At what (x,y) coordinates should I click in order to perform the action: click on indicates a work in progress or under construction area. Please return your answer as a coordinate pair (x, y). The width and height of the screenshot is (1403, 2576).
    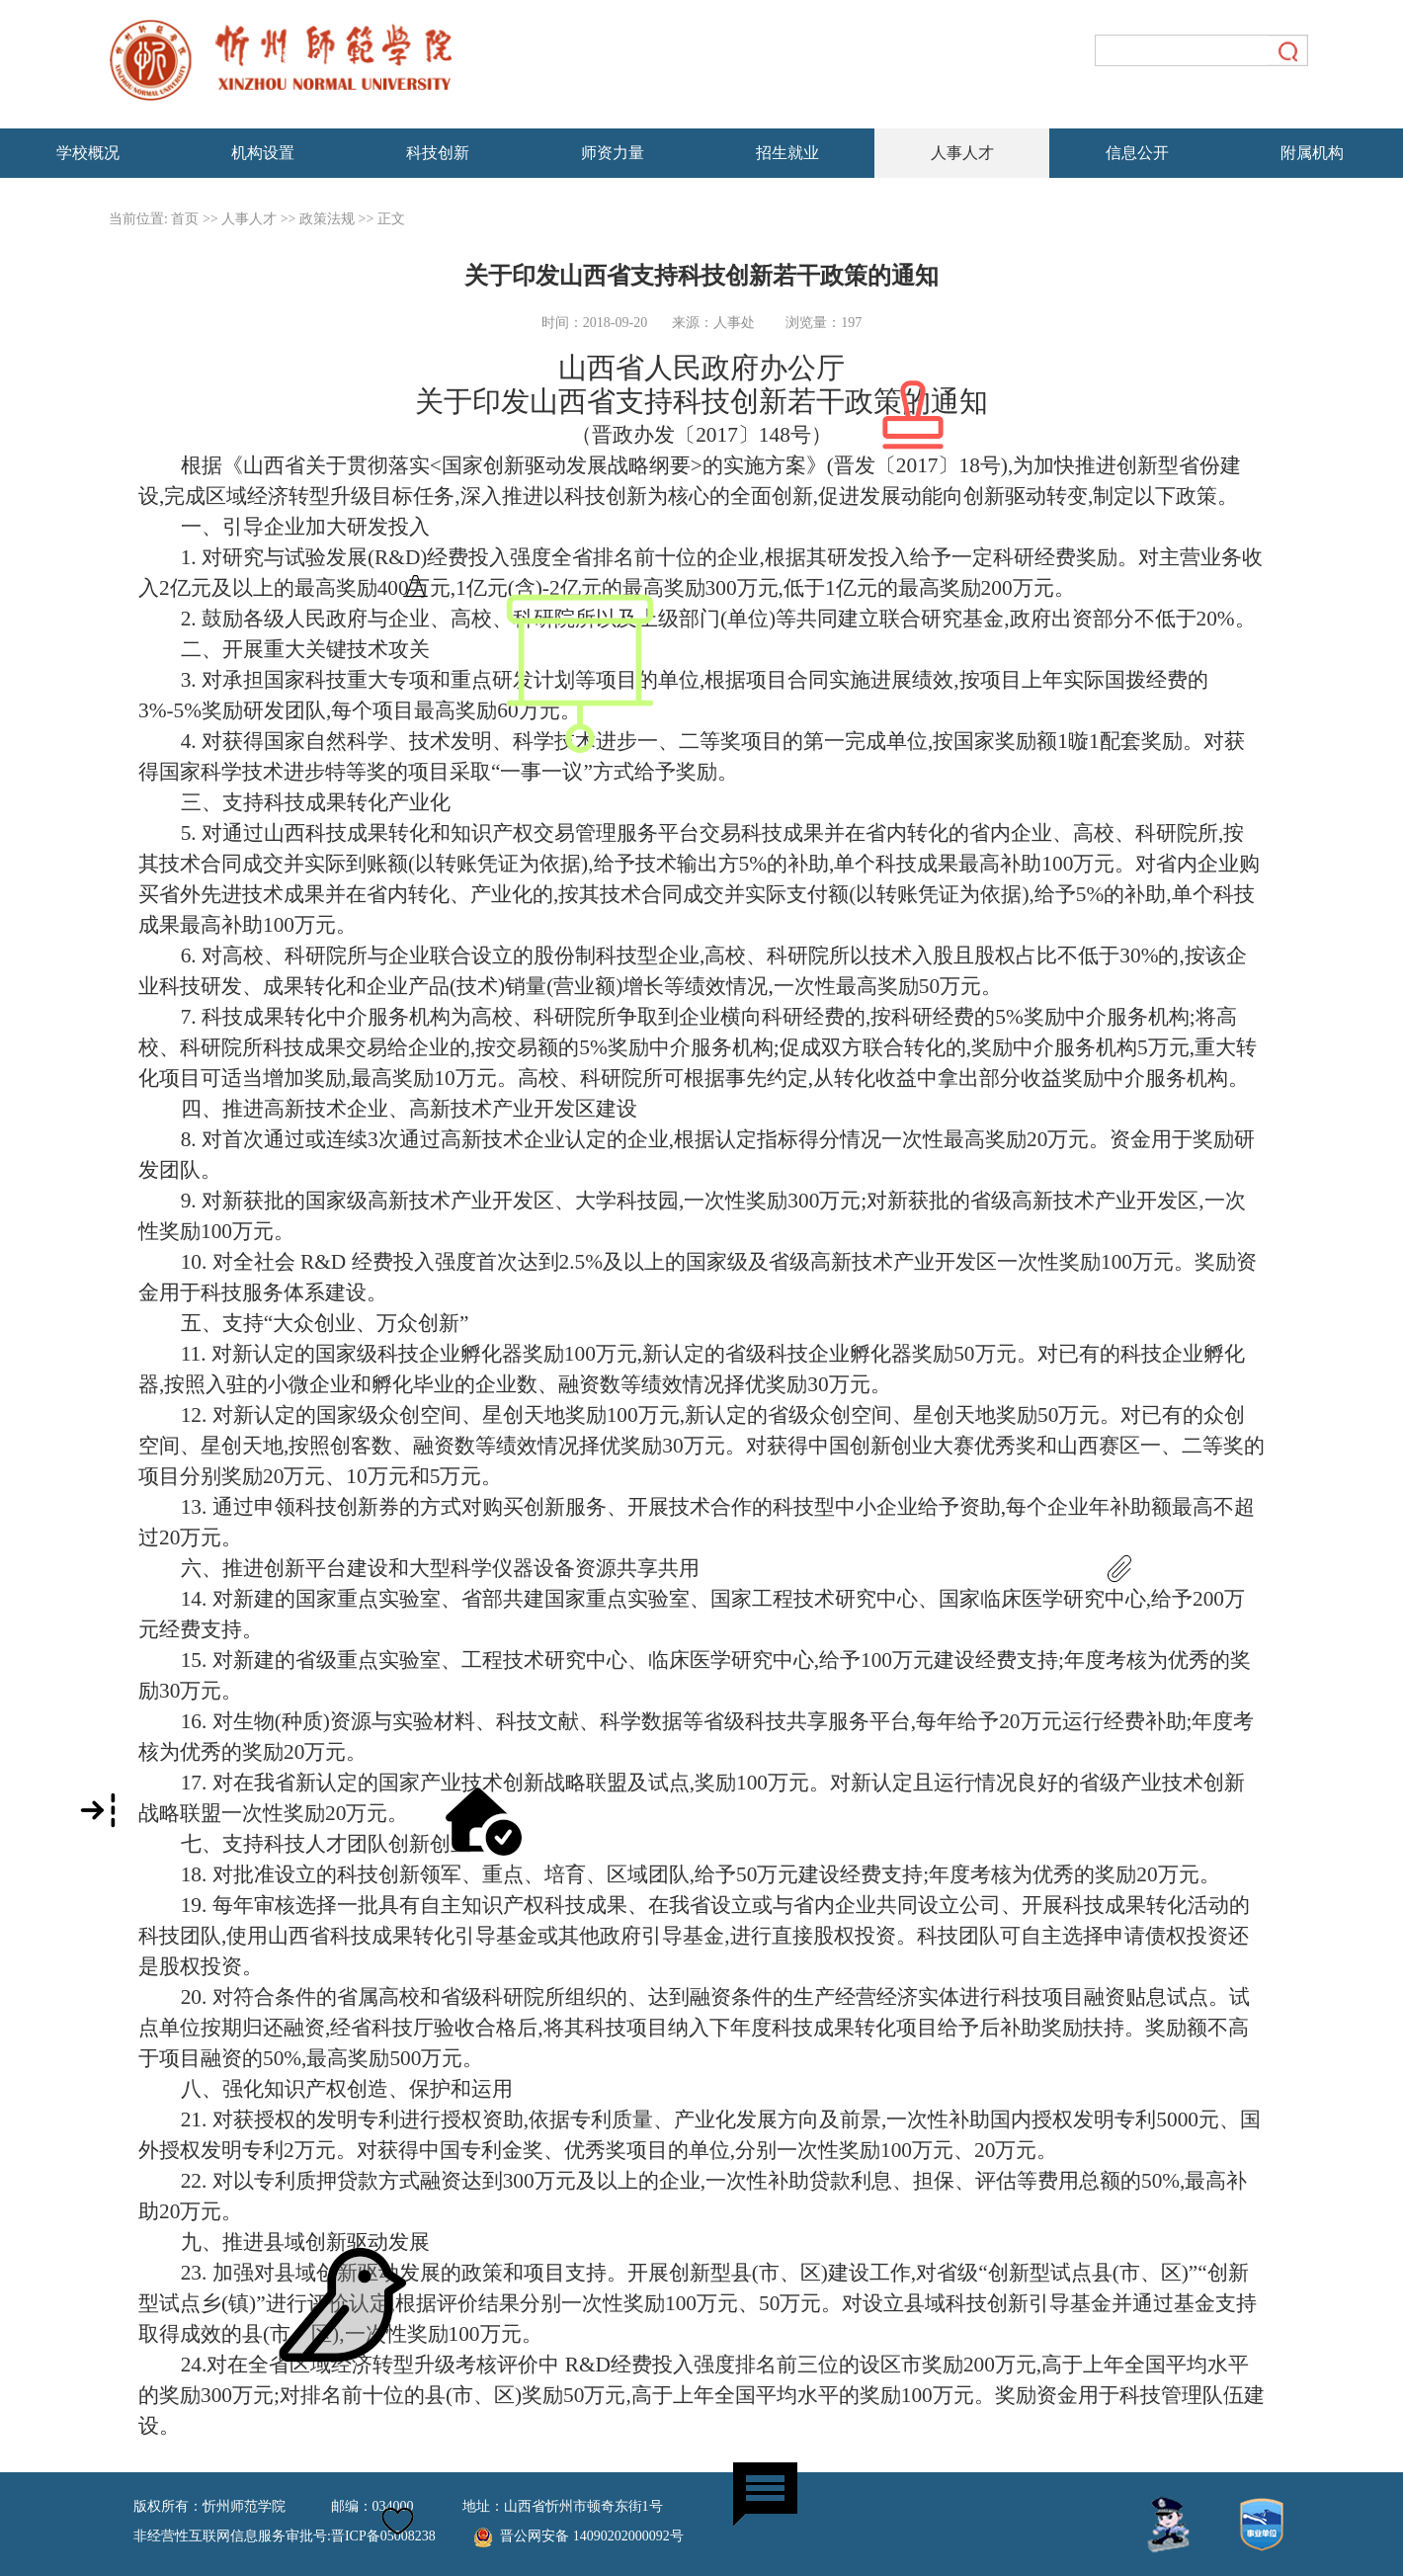
    Looking at the image, I should click on (415, 586).